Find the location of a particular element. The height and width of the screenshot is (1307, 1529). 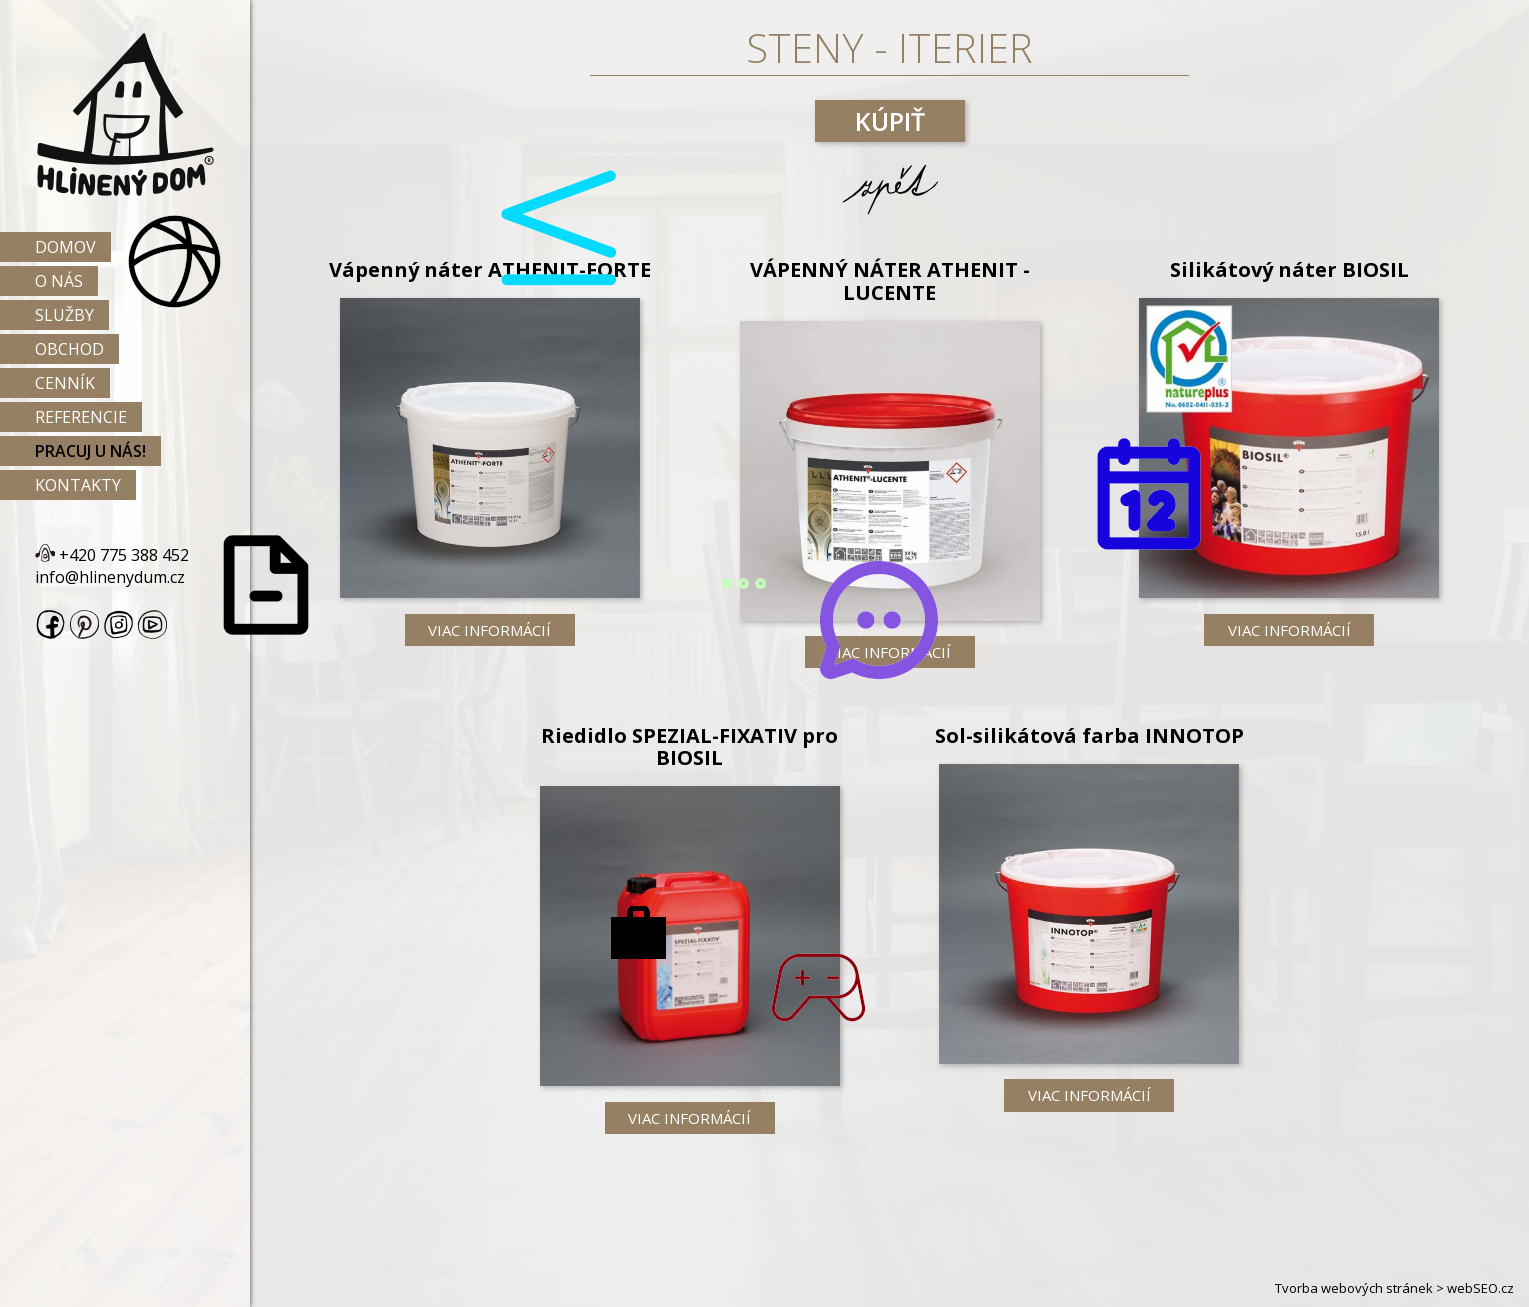

remove a file from your collection is located at coordinates (266, 585).